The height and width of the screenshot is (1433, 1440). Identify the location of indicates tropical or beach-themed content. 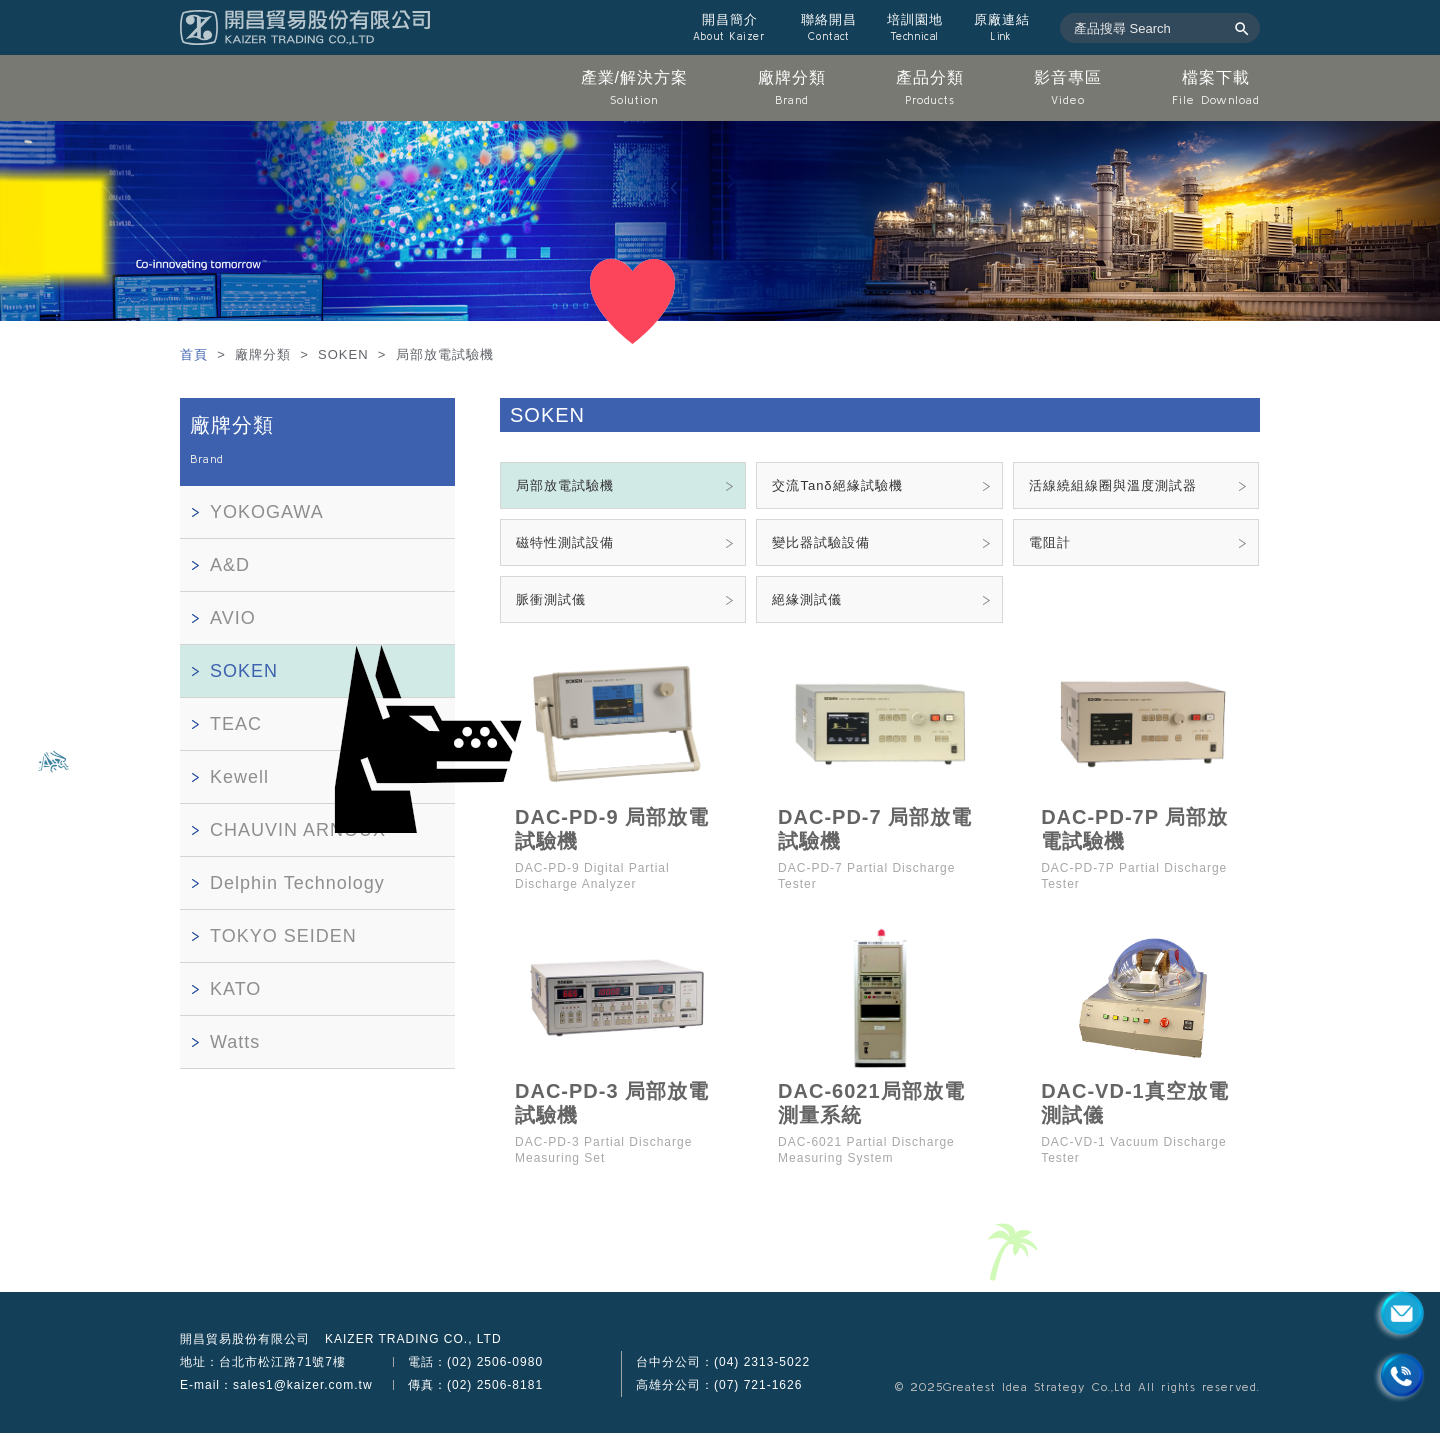
(1012, 1252).